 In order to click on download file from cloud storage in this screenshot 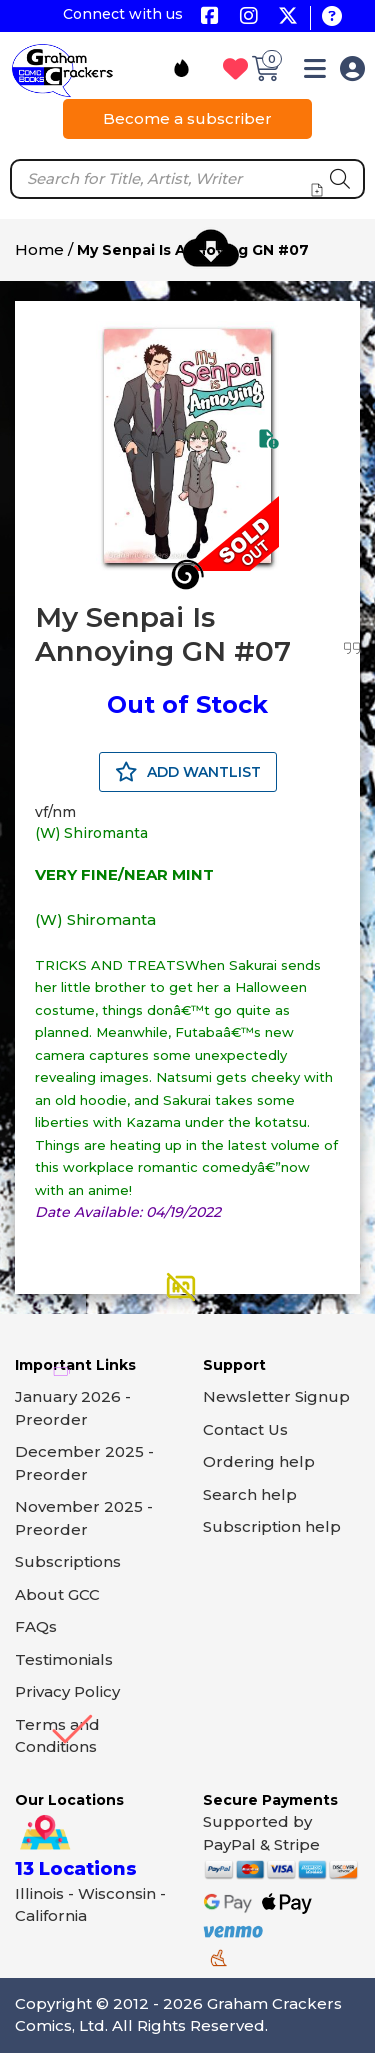, I will do `click(211, 248)`.